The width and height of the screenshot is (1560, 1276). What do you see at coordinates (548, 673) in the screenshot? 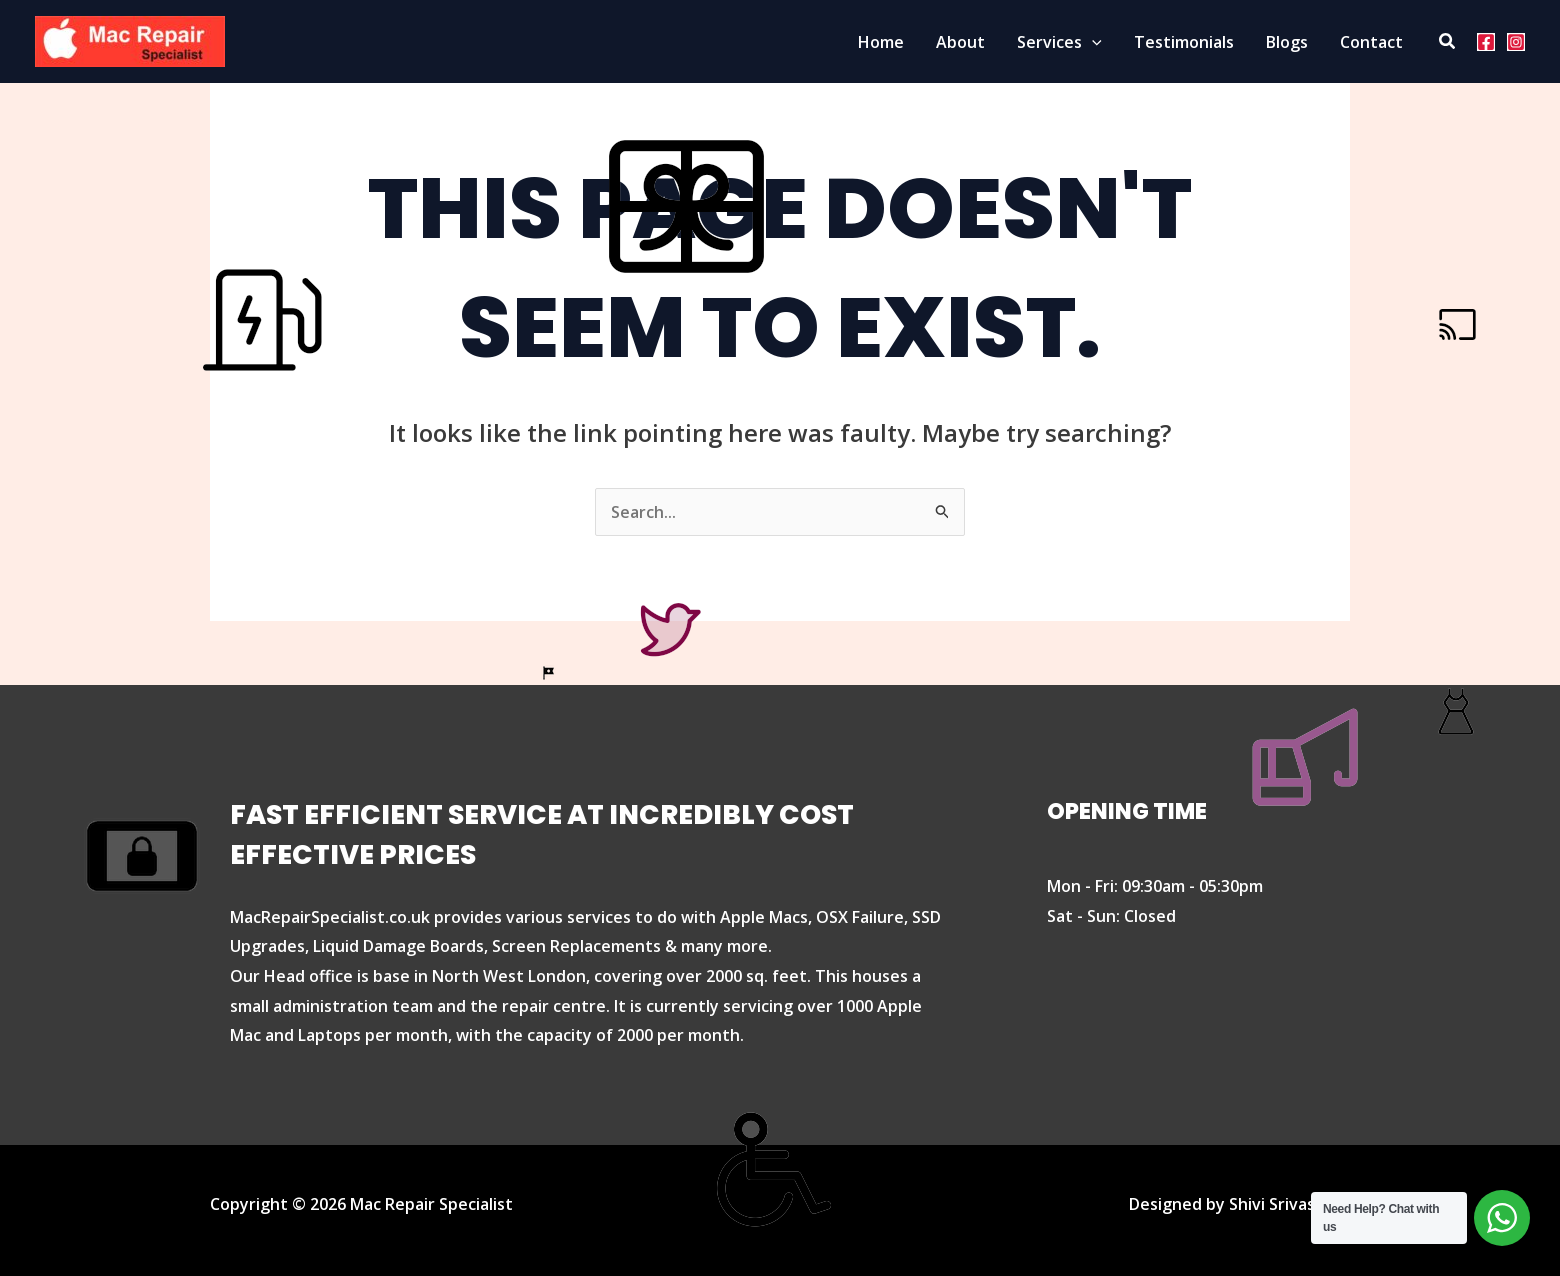
I see `start a guided tour or walkthrough` at bounding box center [548, 673].